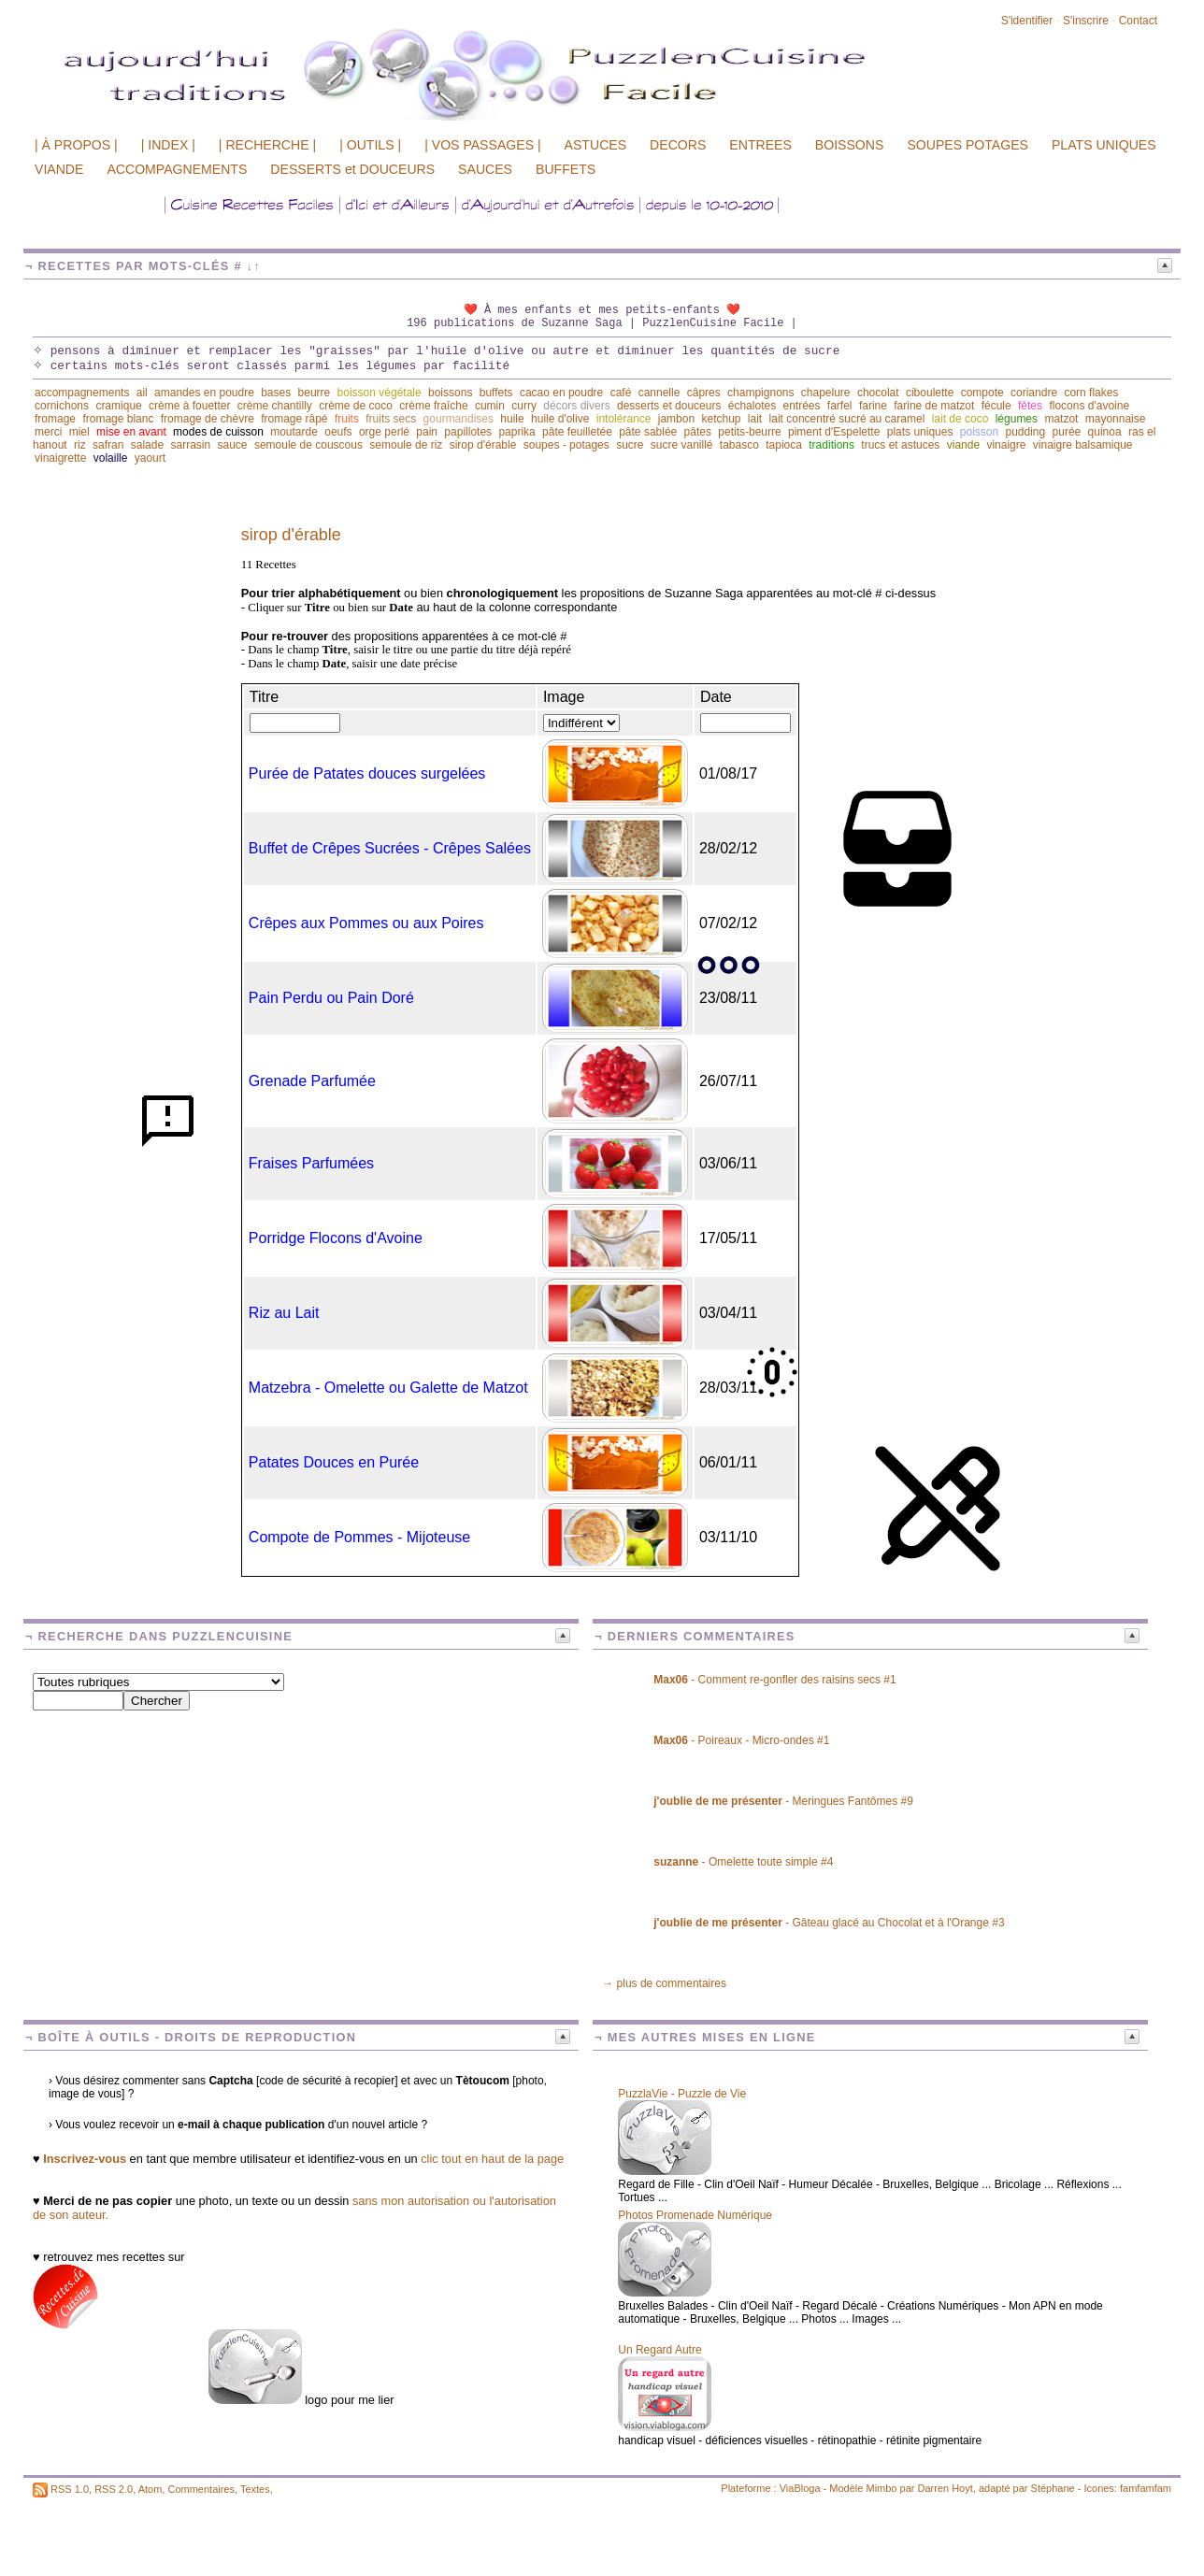 Image resolution: width=1204 pixels, height=2576 pixels. Describe the element at coordinates (167, 1121) in the screenshot. I see `message failed to send` at that location.